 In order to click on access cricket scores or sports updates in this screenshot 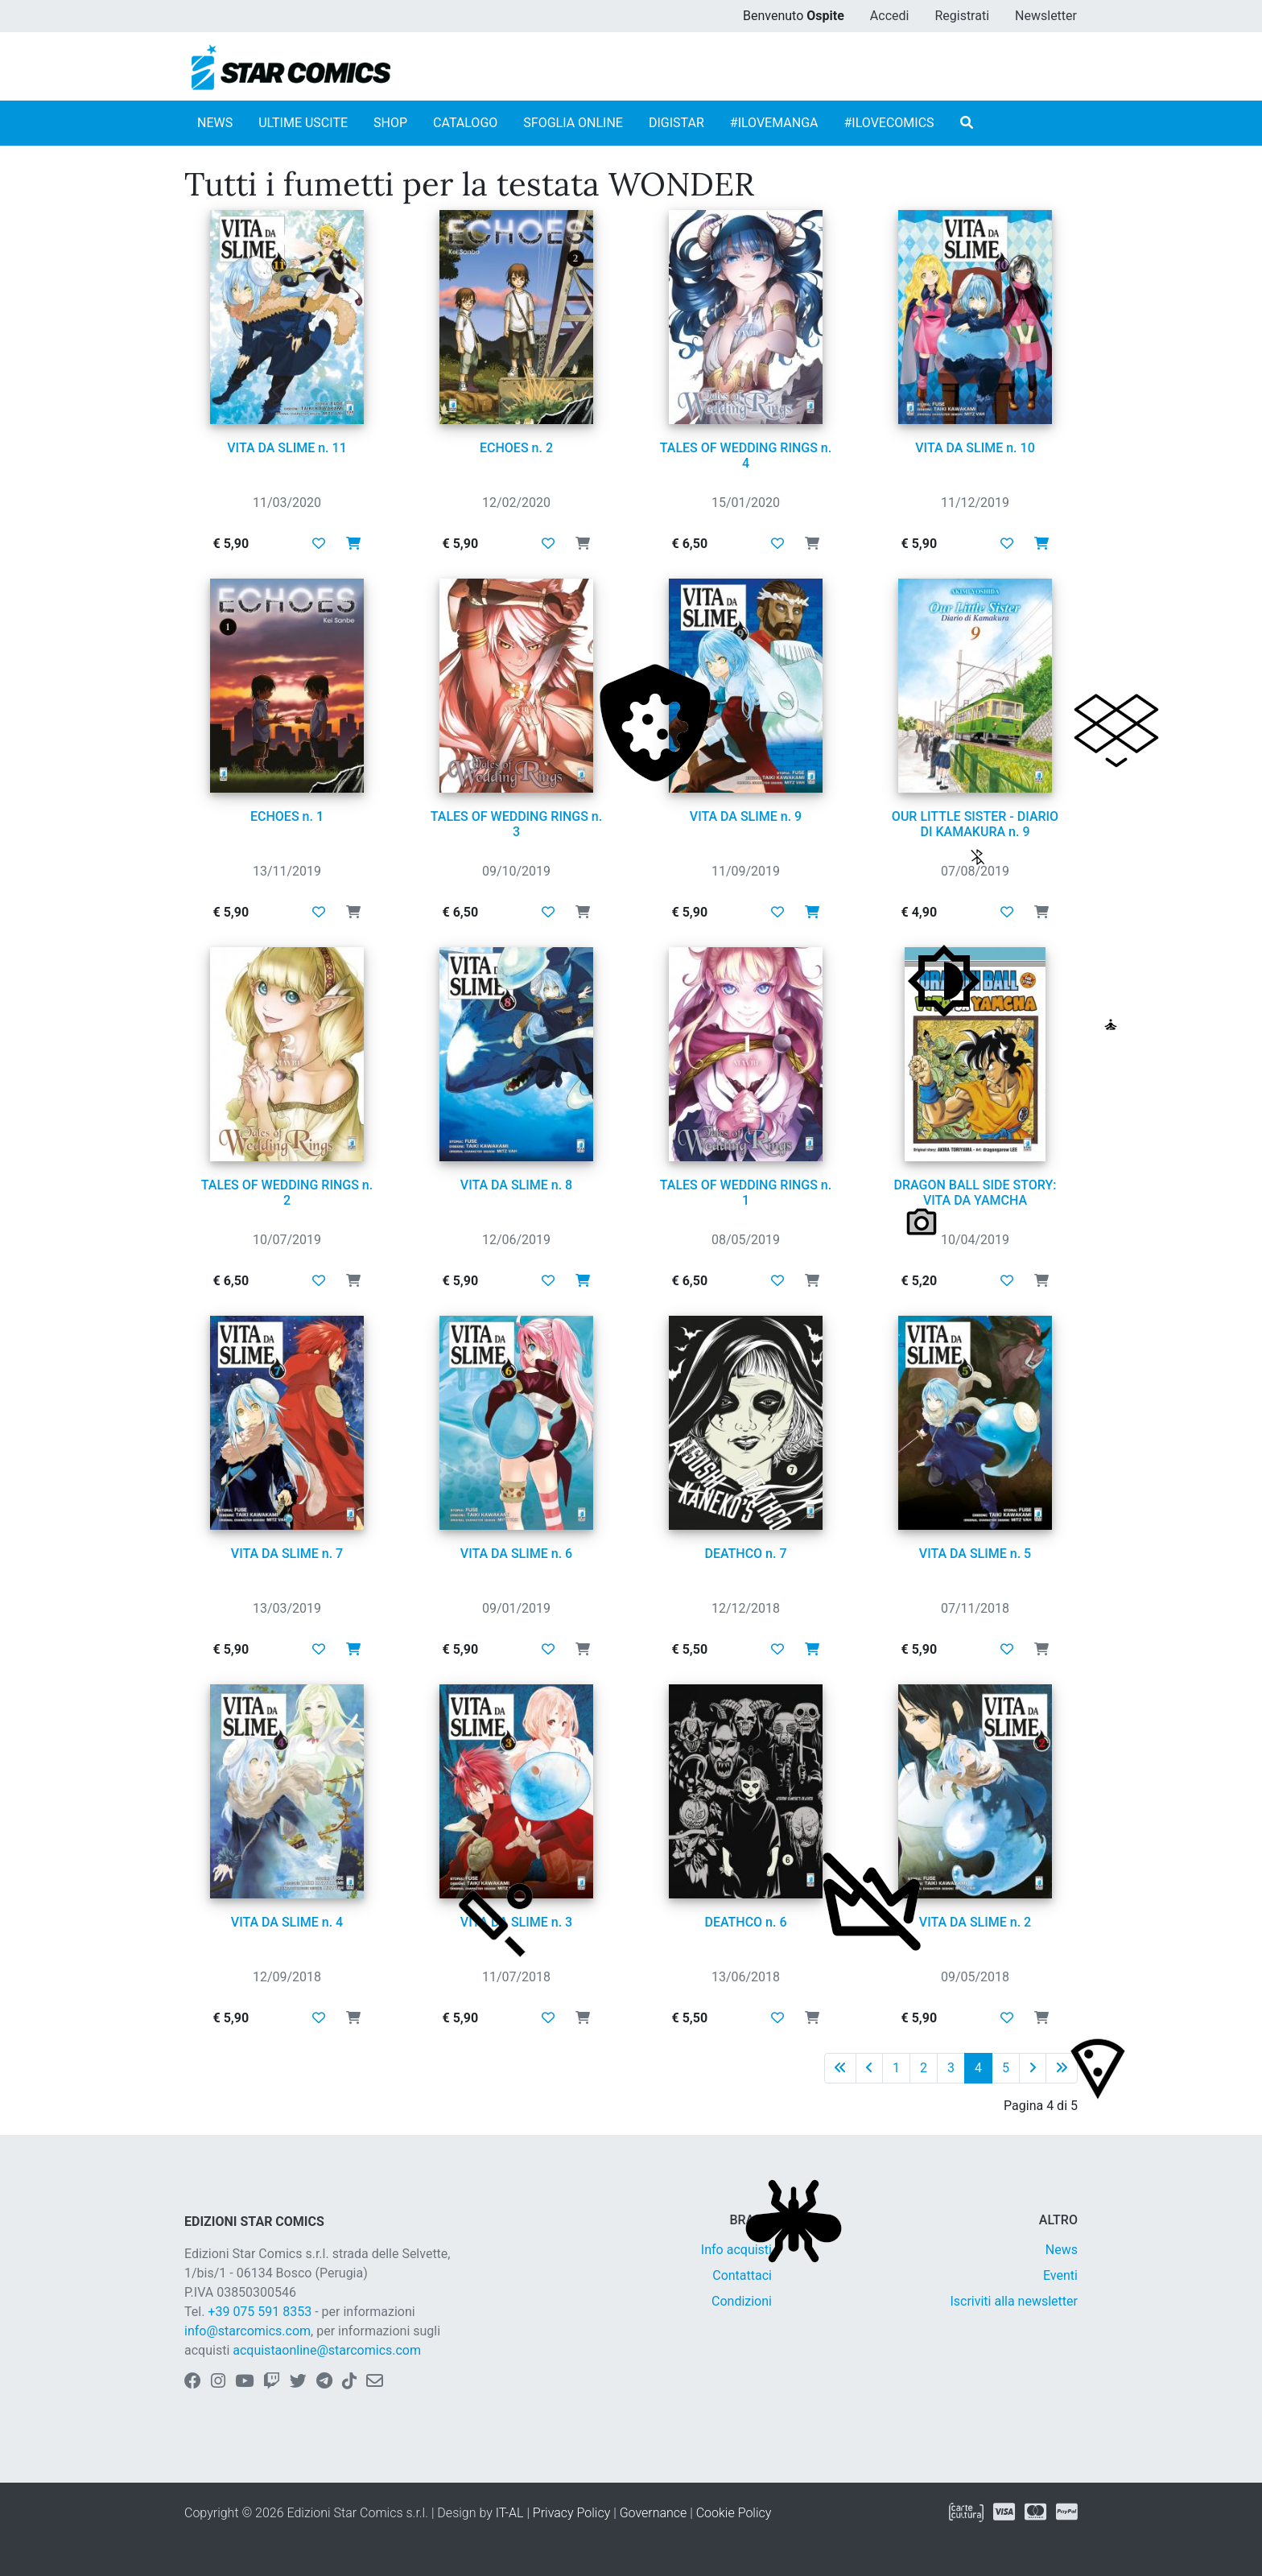, I will do `click(496, 1920)`.